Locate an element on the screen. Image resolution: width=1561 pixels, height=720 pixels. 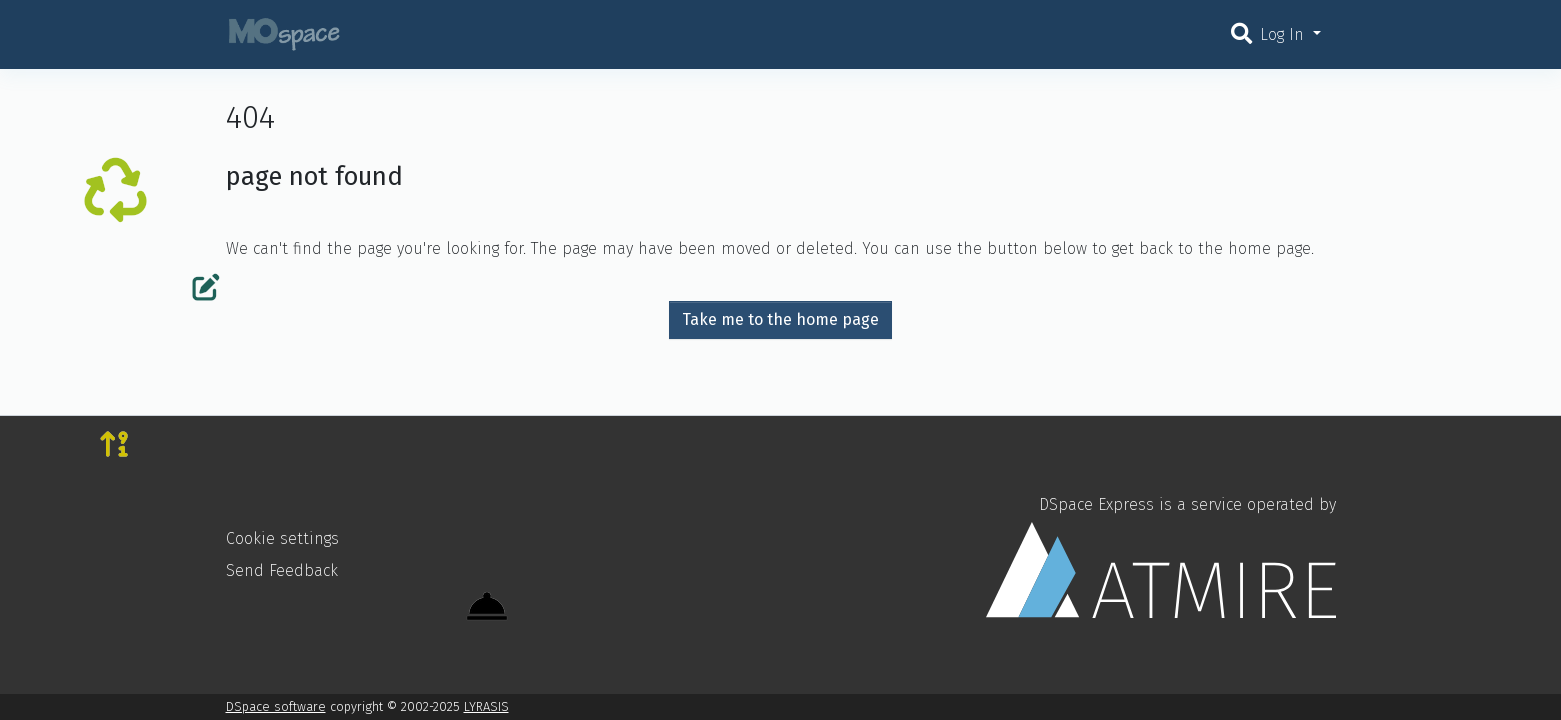
request room service is located at coordinates (487, 606).